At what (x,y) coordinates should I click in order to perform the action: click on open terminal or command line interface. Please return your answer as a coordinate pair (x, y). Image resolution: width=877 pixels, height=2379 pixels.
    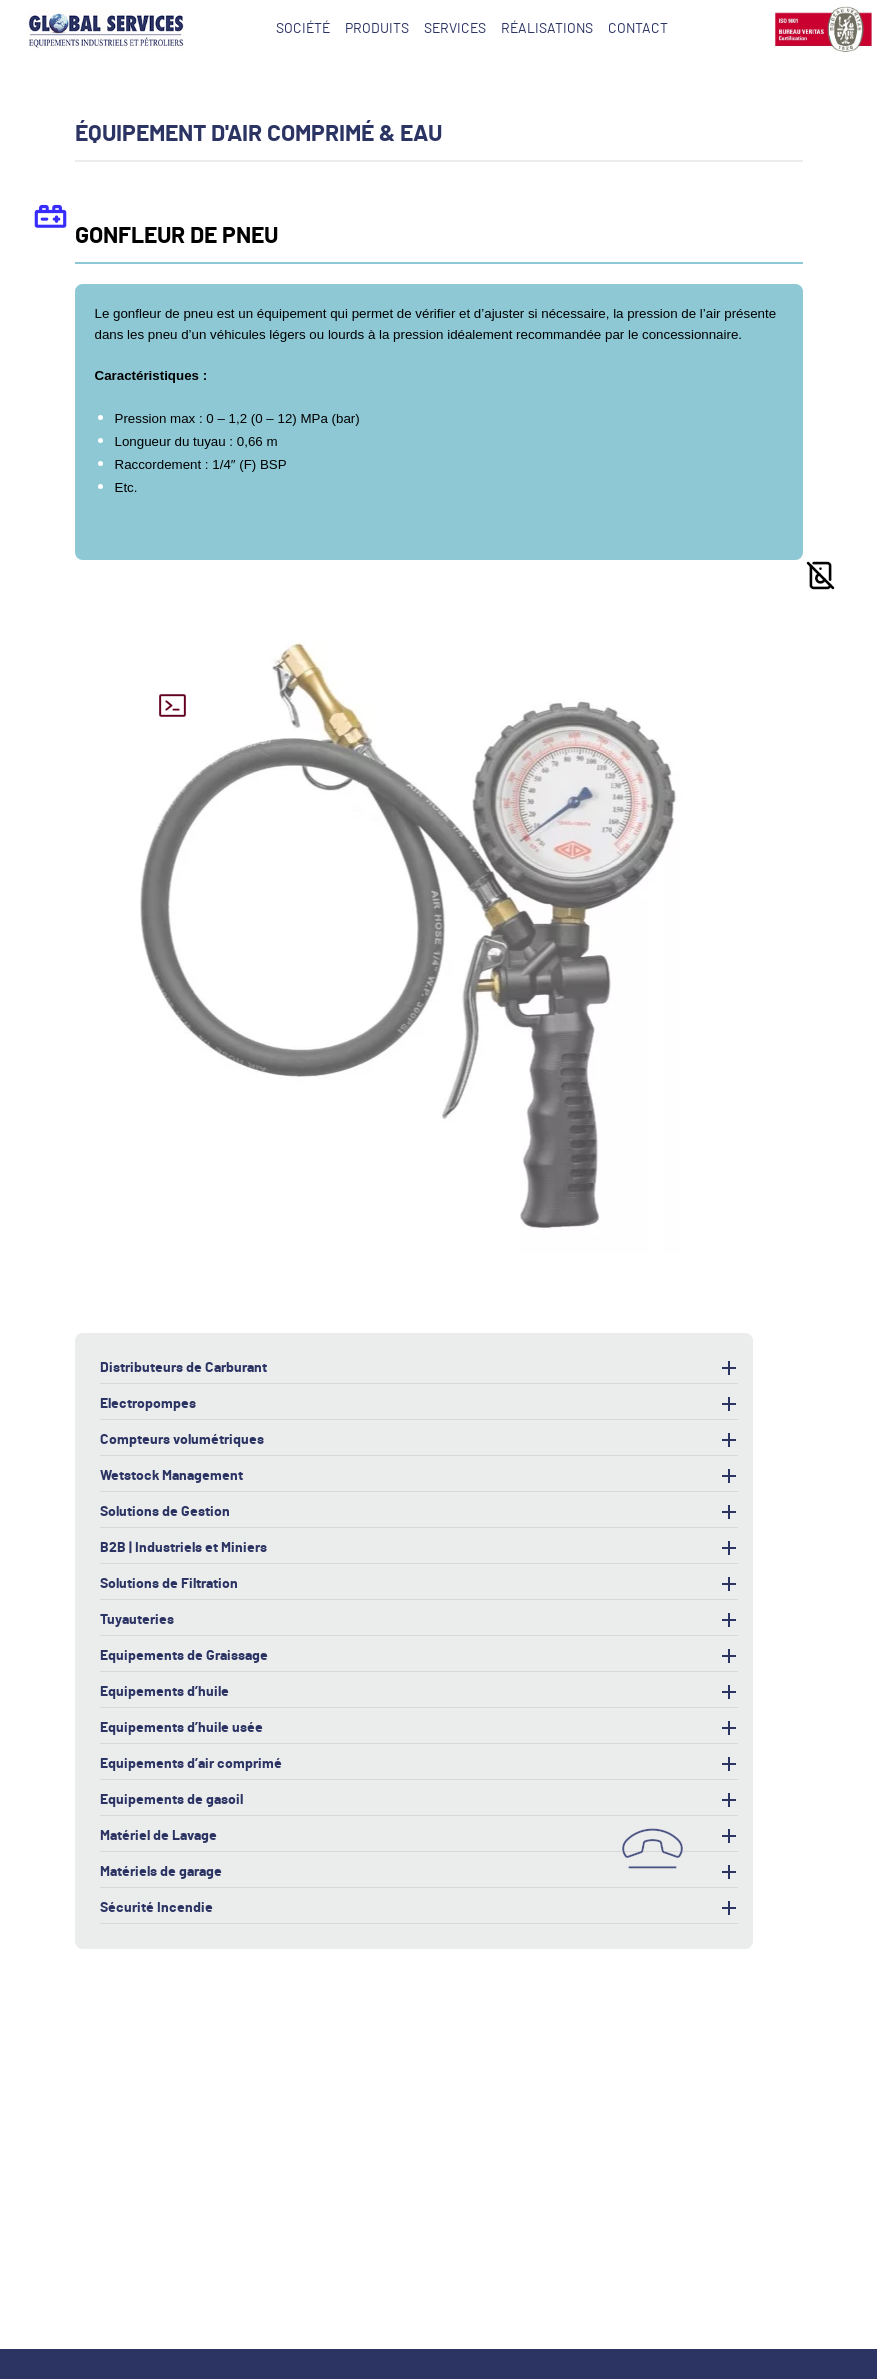
    Looking at the image, I should click on (172, 705).